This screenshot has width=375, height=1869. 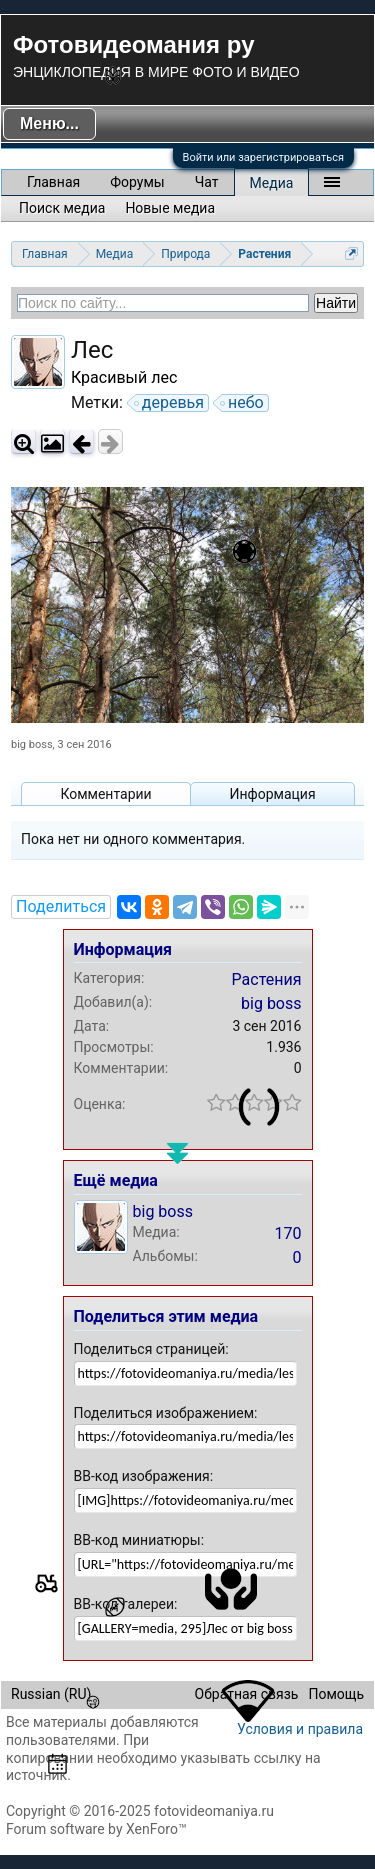 I want to click on indicates weak wifi signal strength, so click(x=248, y=1701).